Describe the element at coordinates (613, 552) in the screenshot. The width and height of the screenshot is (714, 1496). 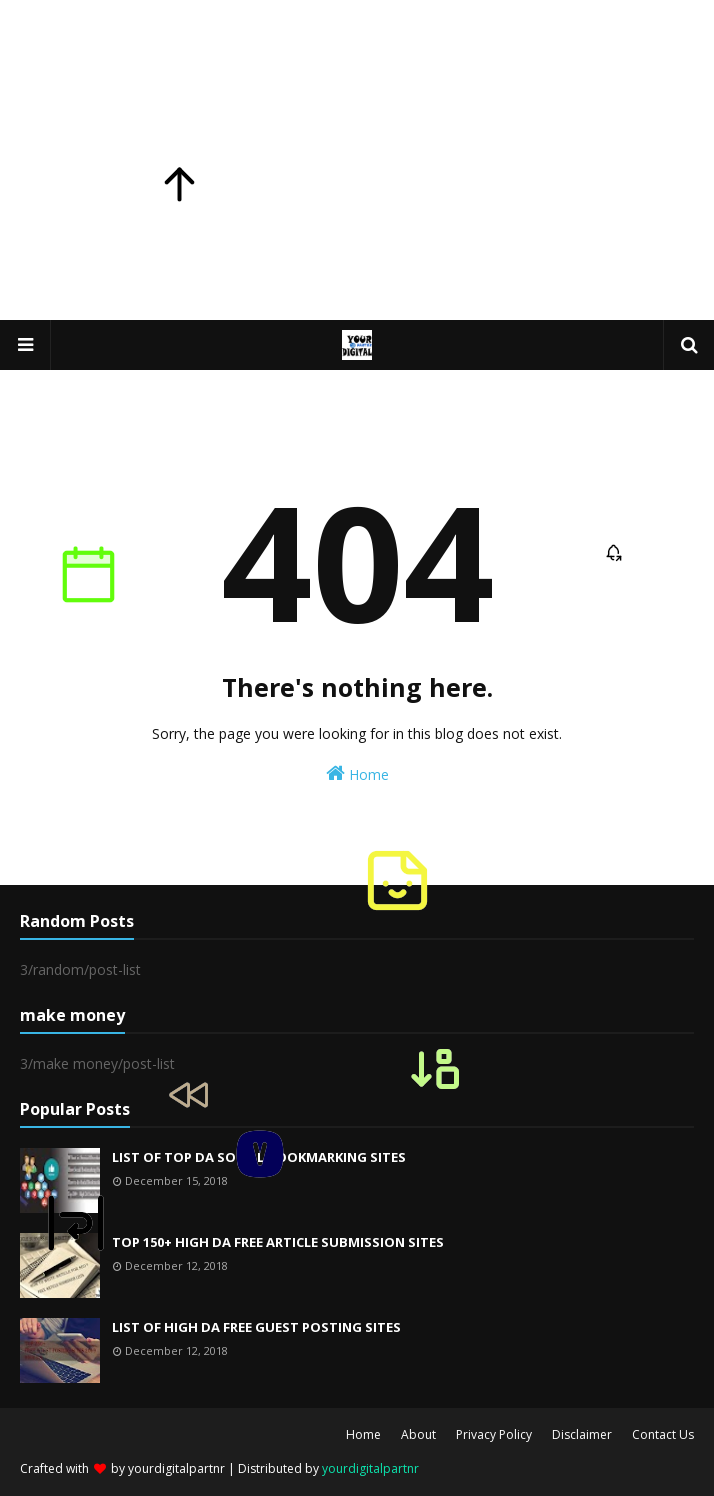
I see `share notification settings` at that location.